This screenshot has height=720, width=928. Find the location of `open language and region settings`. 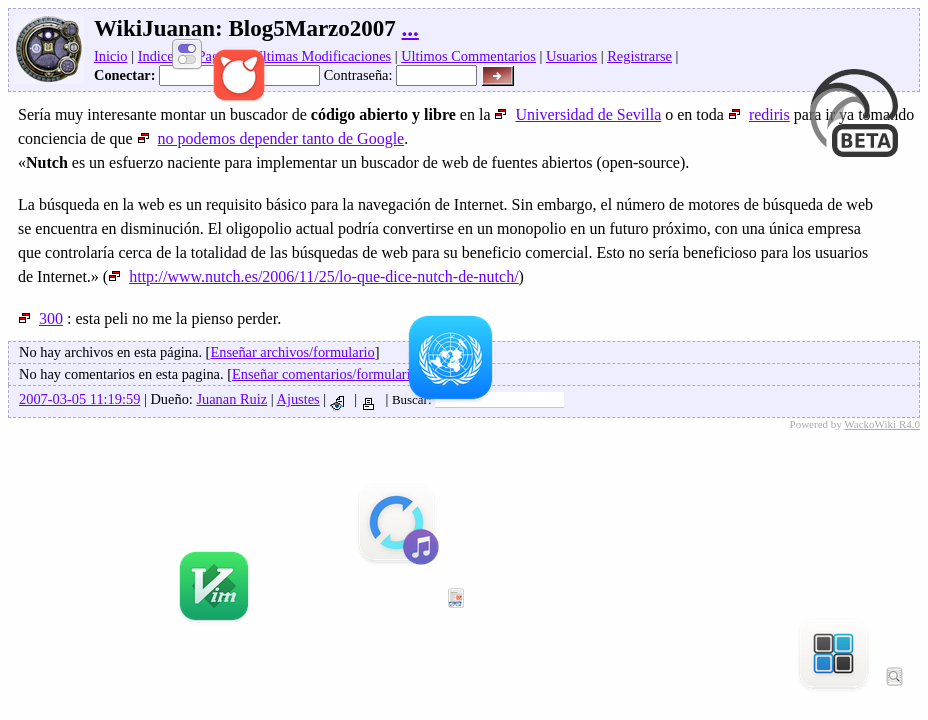

open language and region settings is located at coordinates (450, 357).